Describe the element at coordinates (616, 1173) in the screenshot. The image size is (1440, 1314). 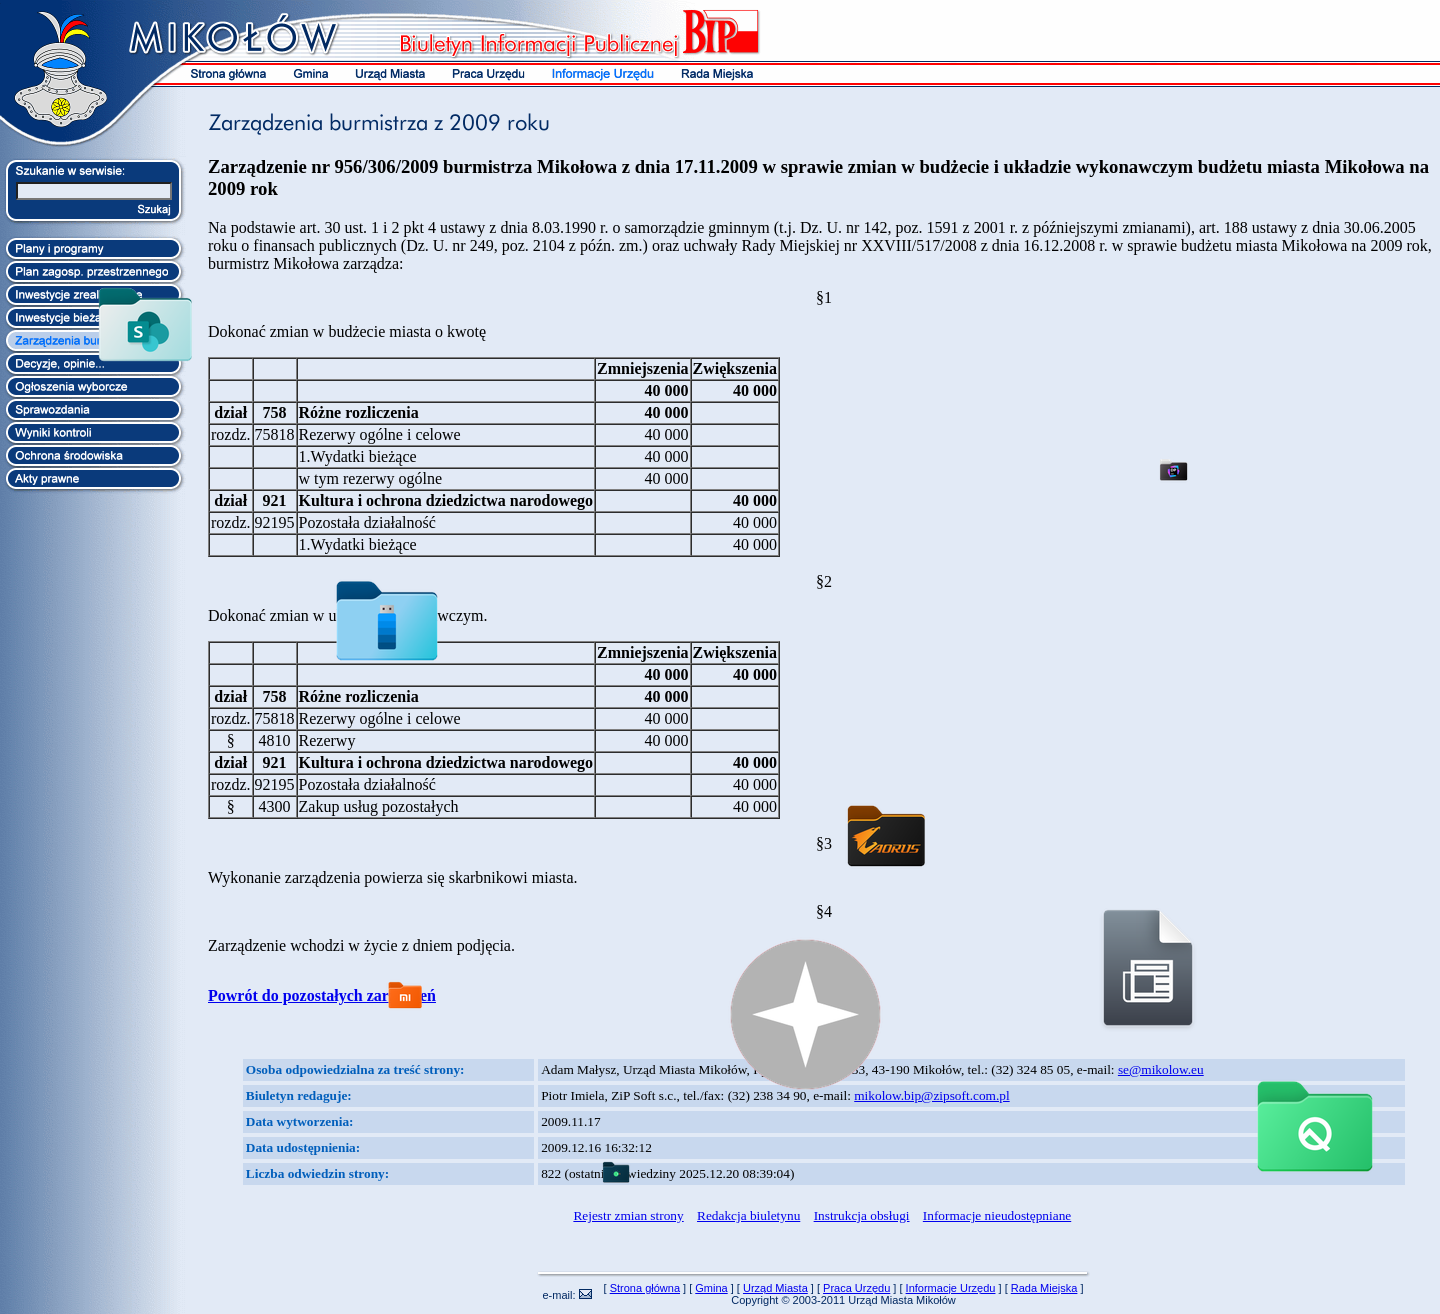
I see `open android 11 system folder` at that location.